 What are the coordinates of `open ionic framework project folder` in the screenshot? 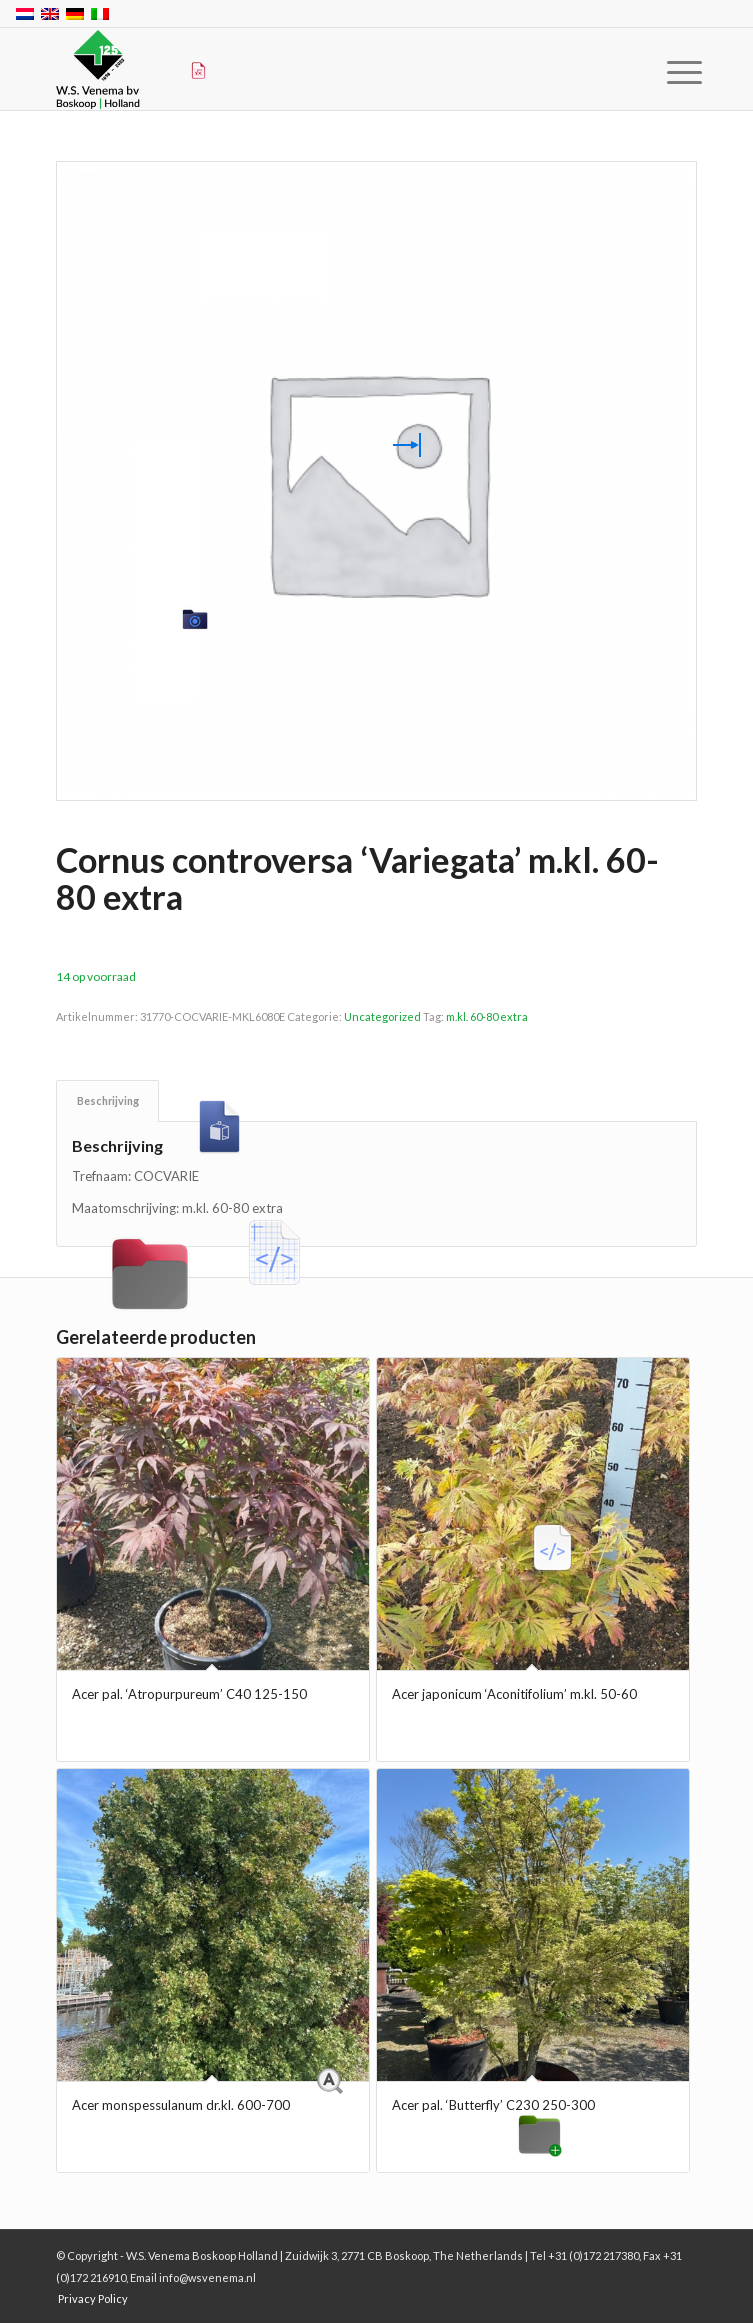 It's located at (195, 620).